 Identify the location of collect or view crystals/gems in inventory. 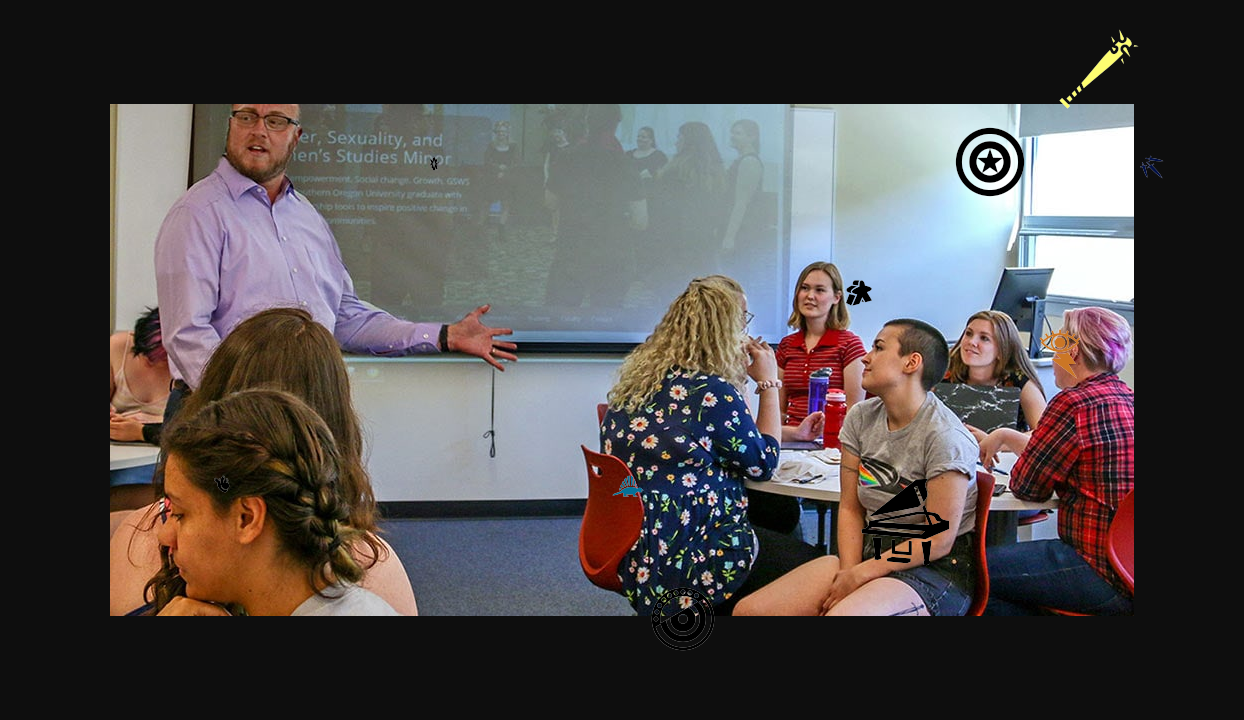
(434, 164).